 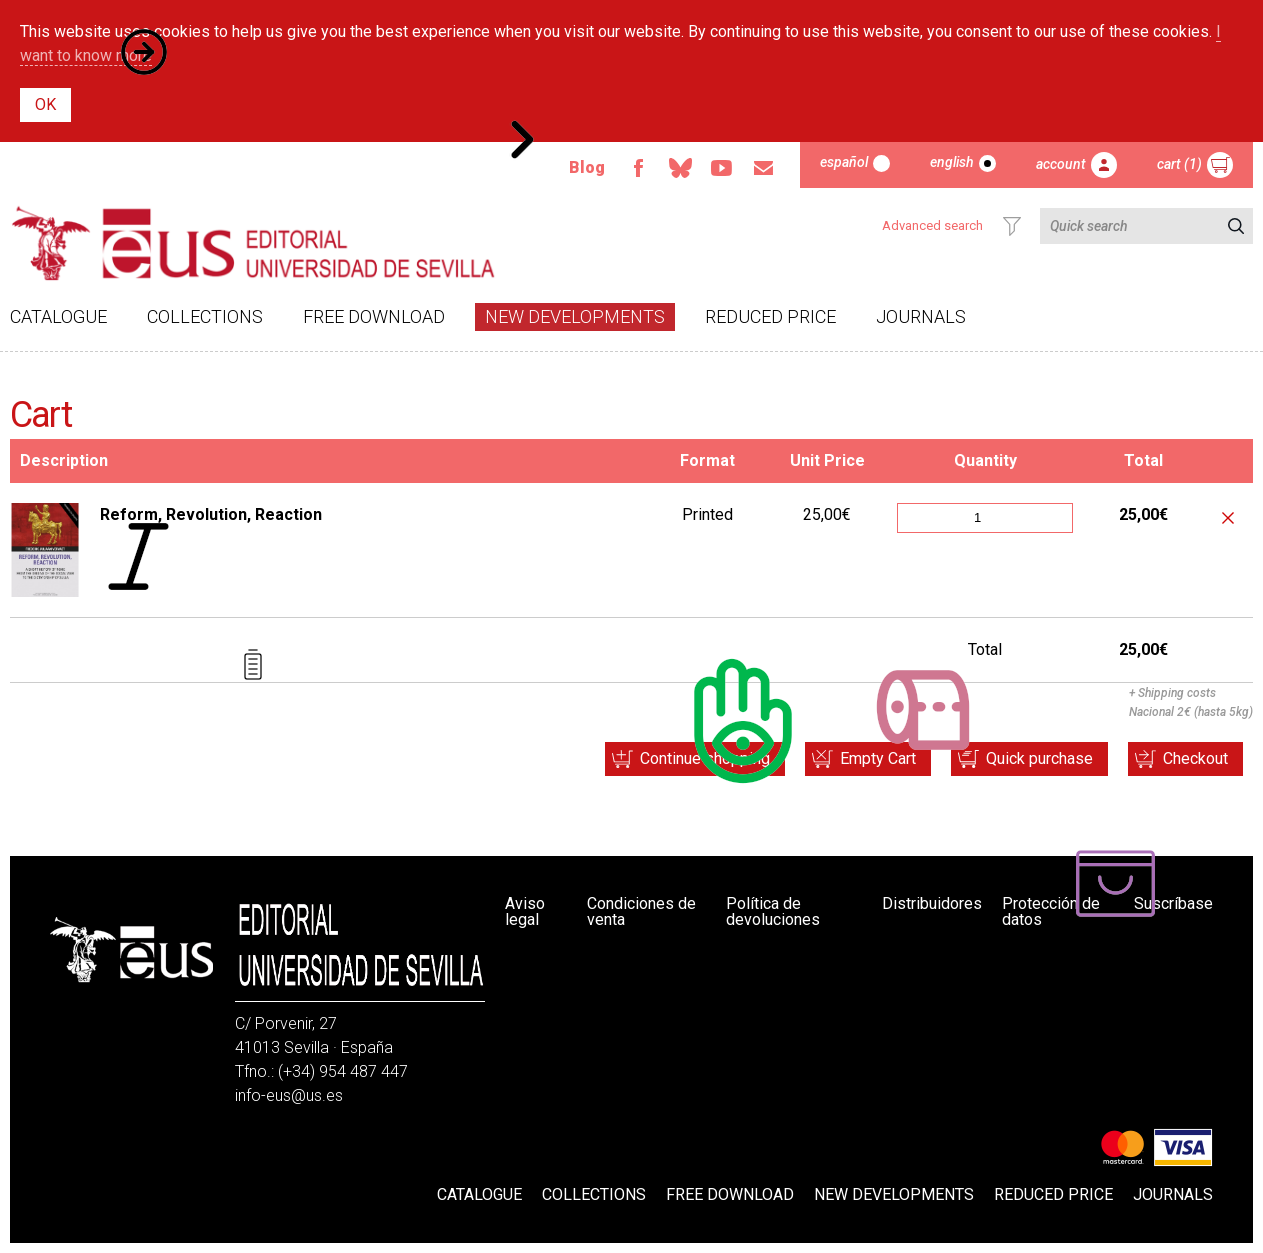 What do you see at coordinates (144, 52) in the screenshot?
I see `proceed to the next step` at bounding box center [144, 52].